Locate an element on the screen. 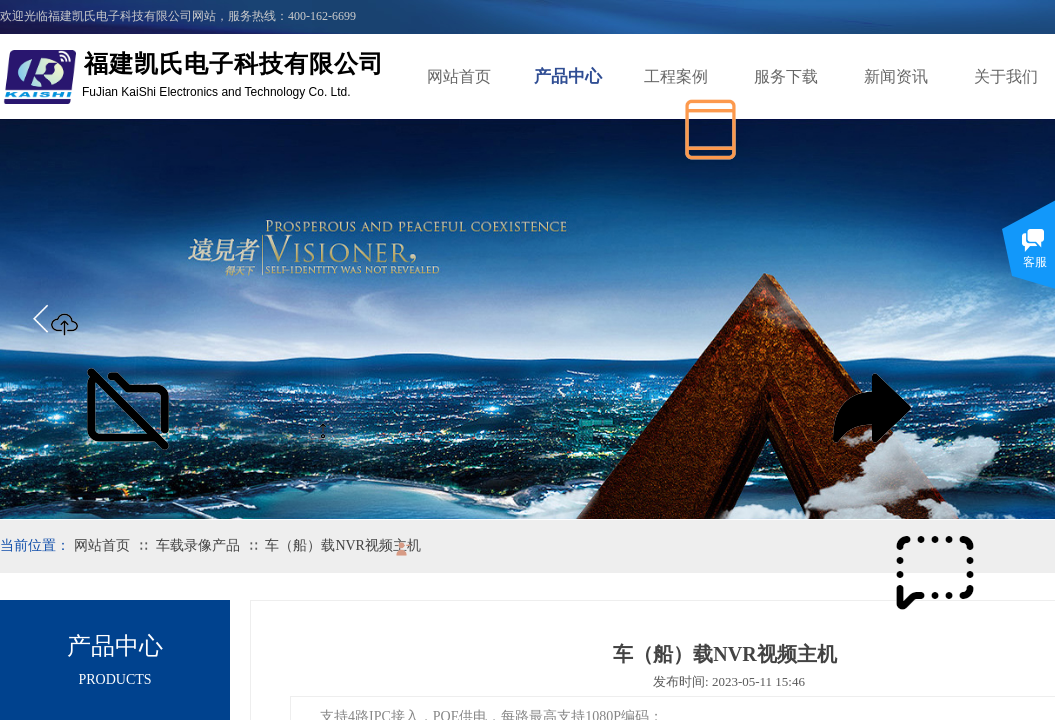  switch to tablet view or layout is located at coordinates (710, 129).